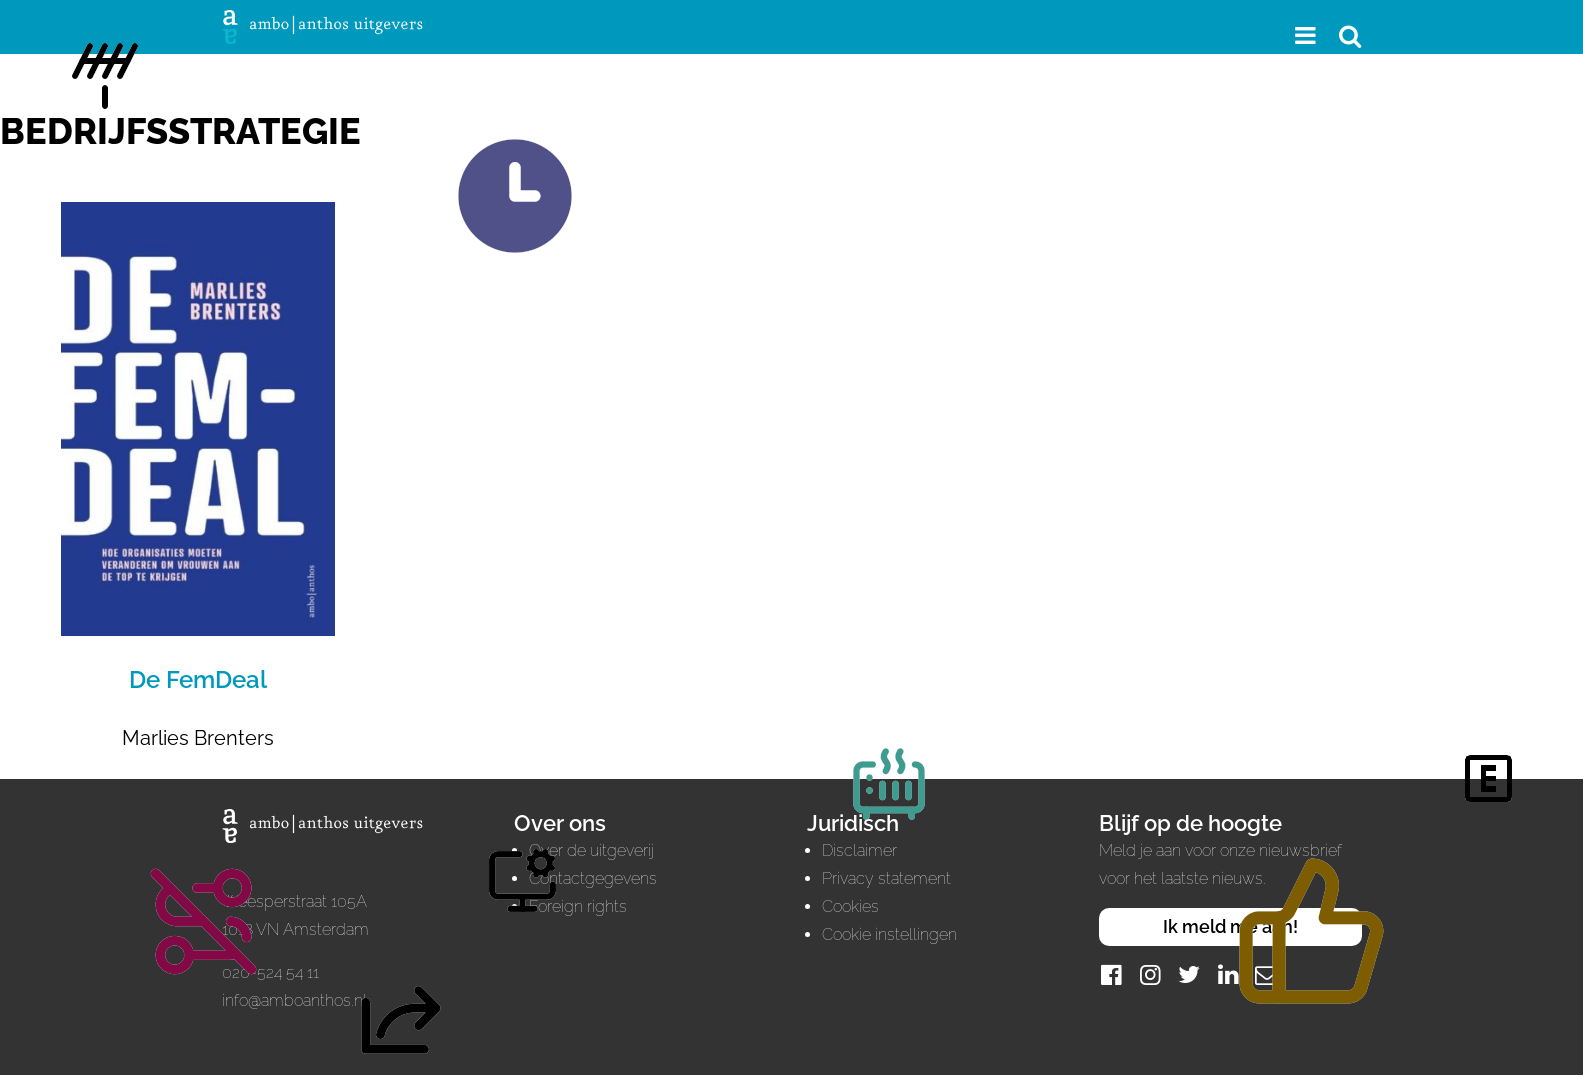 Image resolution: width=1583 pixels, height=1075 pixels. Describe the element at coordinates (203, 921) in the screenshot. I see `disable route navigation` at that location.